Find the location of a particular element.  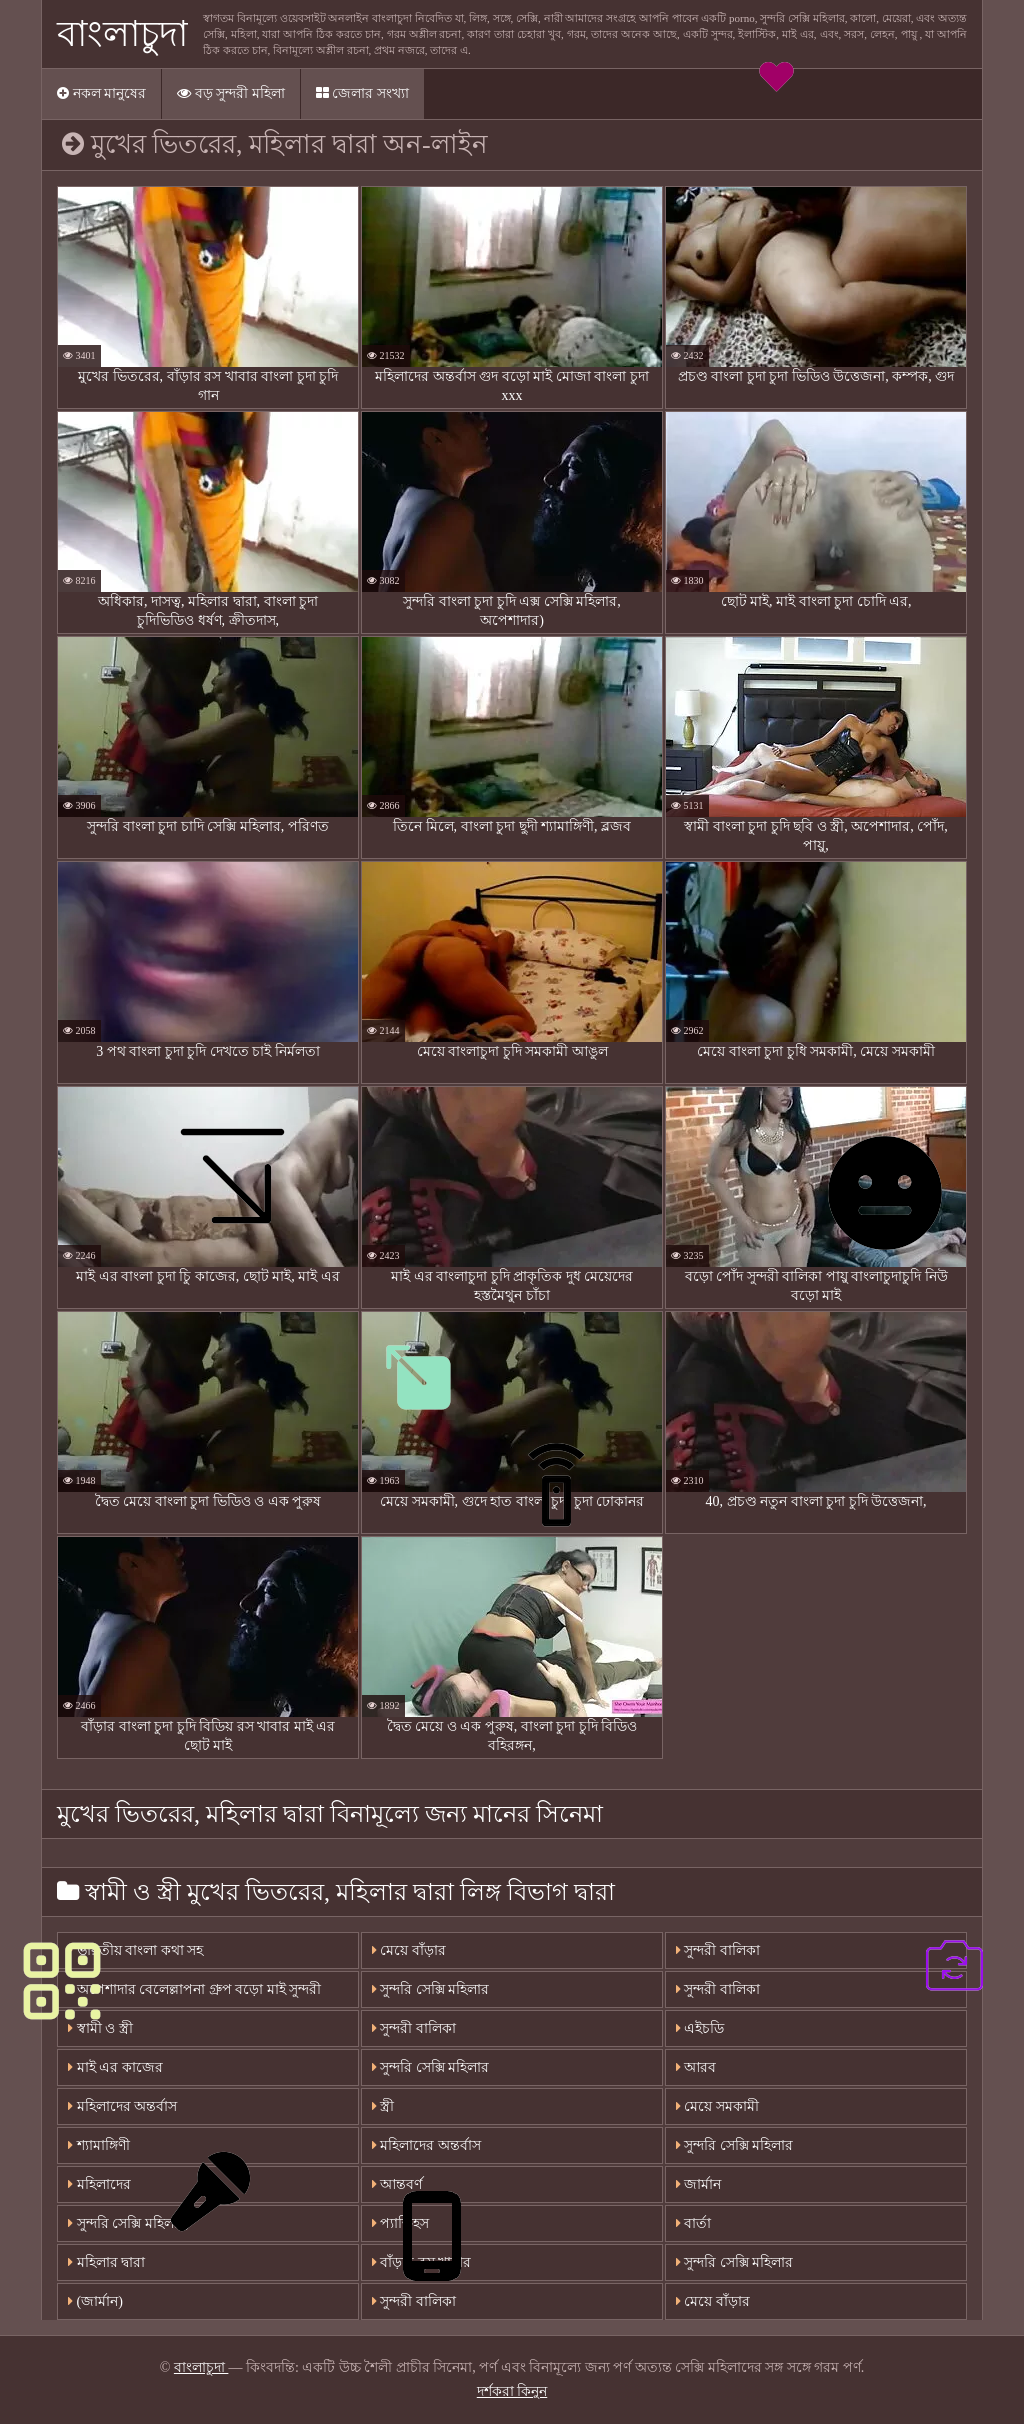

scan or generate a qr code is located at coordinates (62, 1981).